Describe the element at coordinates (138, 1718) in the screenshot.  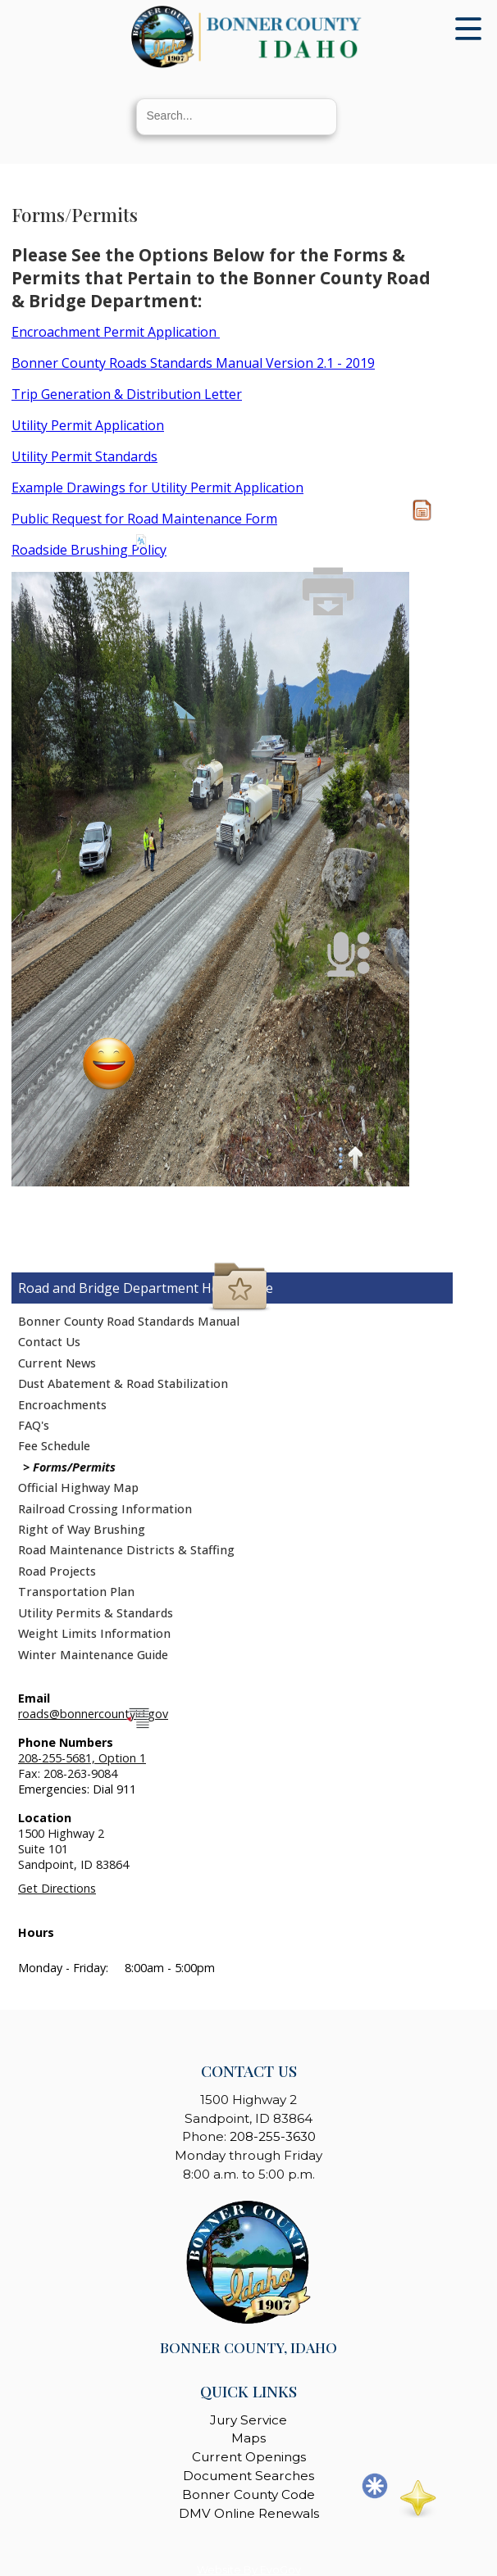
I see `decrease text indentation` at that location.